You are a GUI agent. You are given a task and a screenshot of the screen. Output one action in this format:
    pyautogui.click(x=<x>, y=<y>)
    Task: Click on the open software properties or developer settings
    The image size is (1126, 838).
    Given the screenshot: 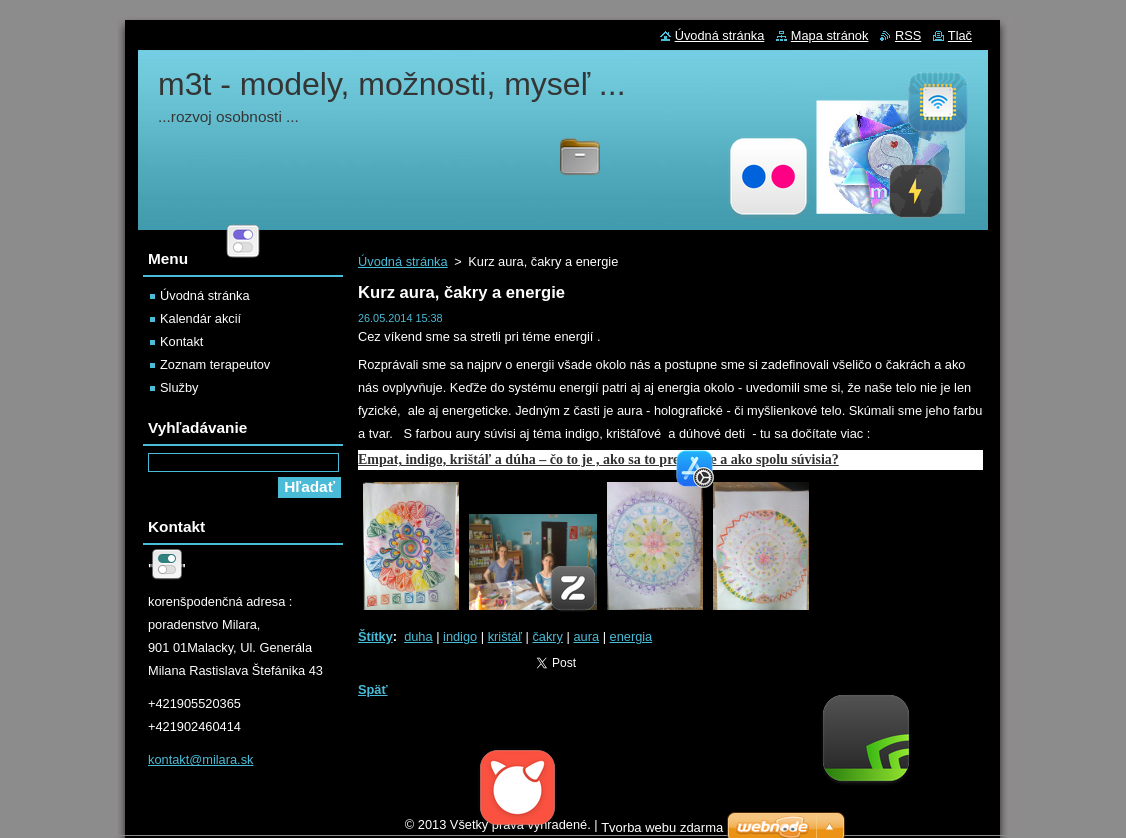 What is the action you would take?
    pyautogui.click(x=694, y=468)
    